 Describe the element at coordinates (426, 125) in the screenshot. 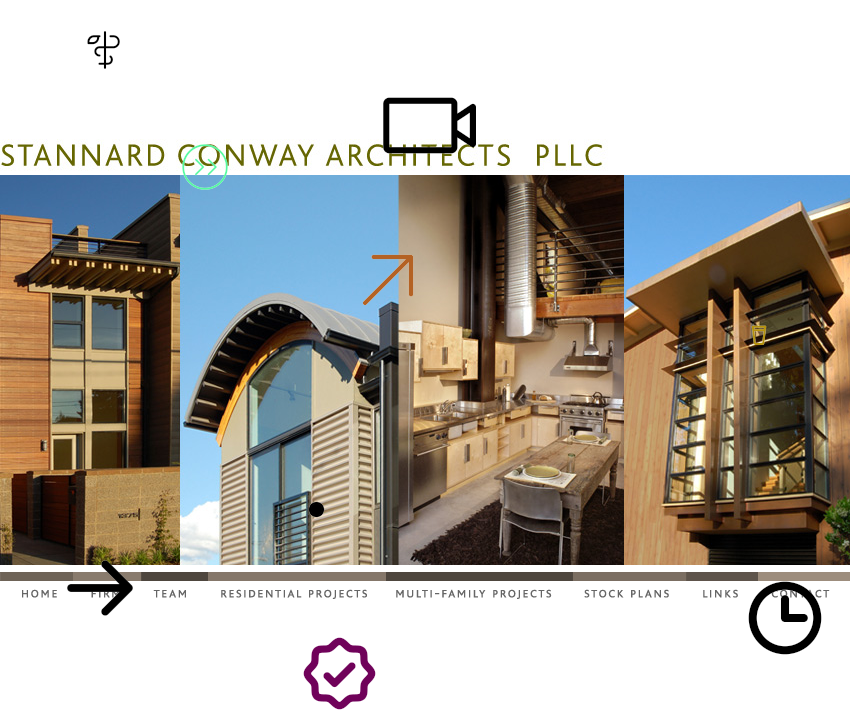

I see `start a video call` at that location.